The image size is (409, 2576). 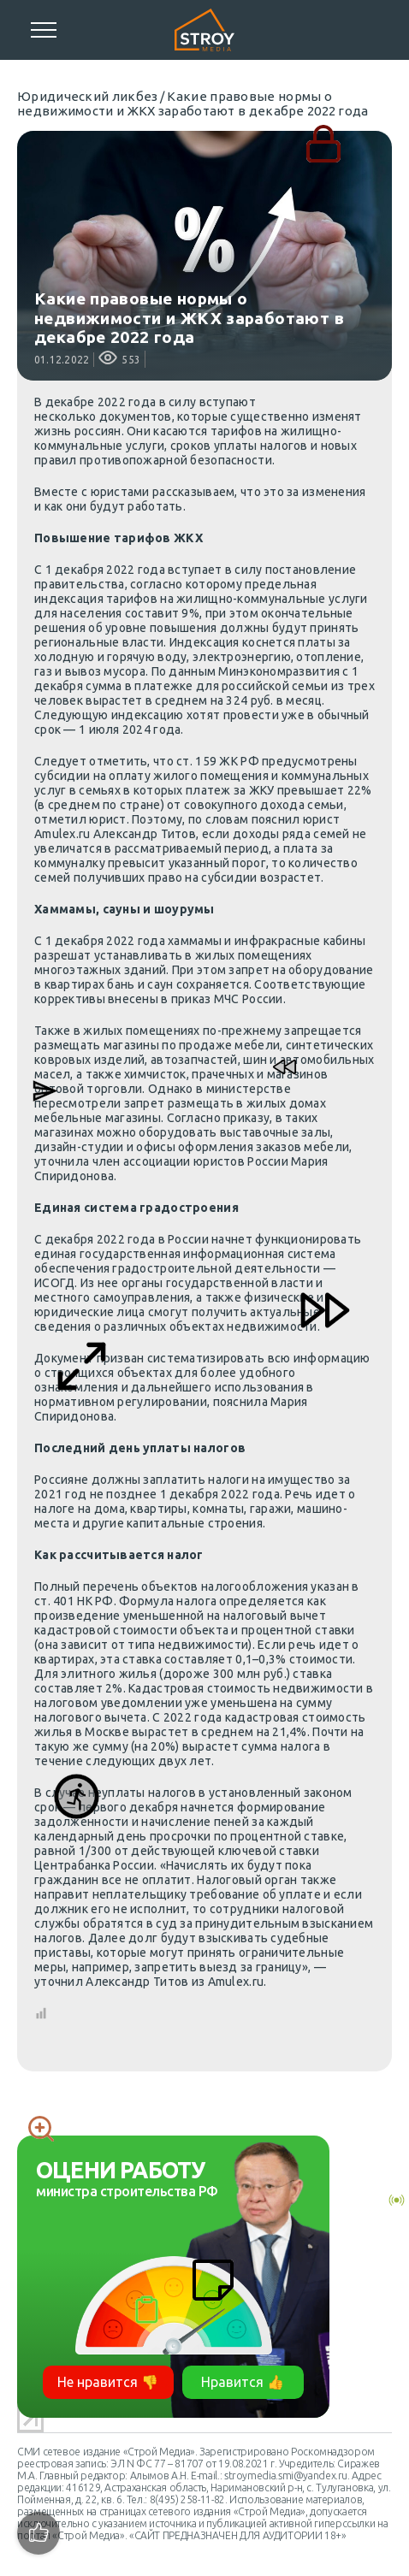 What do you see at coordinates (285, 1066) in the screenshot?
I see `rewind or skip backward in media playback` at bounding box center [285, 1066].